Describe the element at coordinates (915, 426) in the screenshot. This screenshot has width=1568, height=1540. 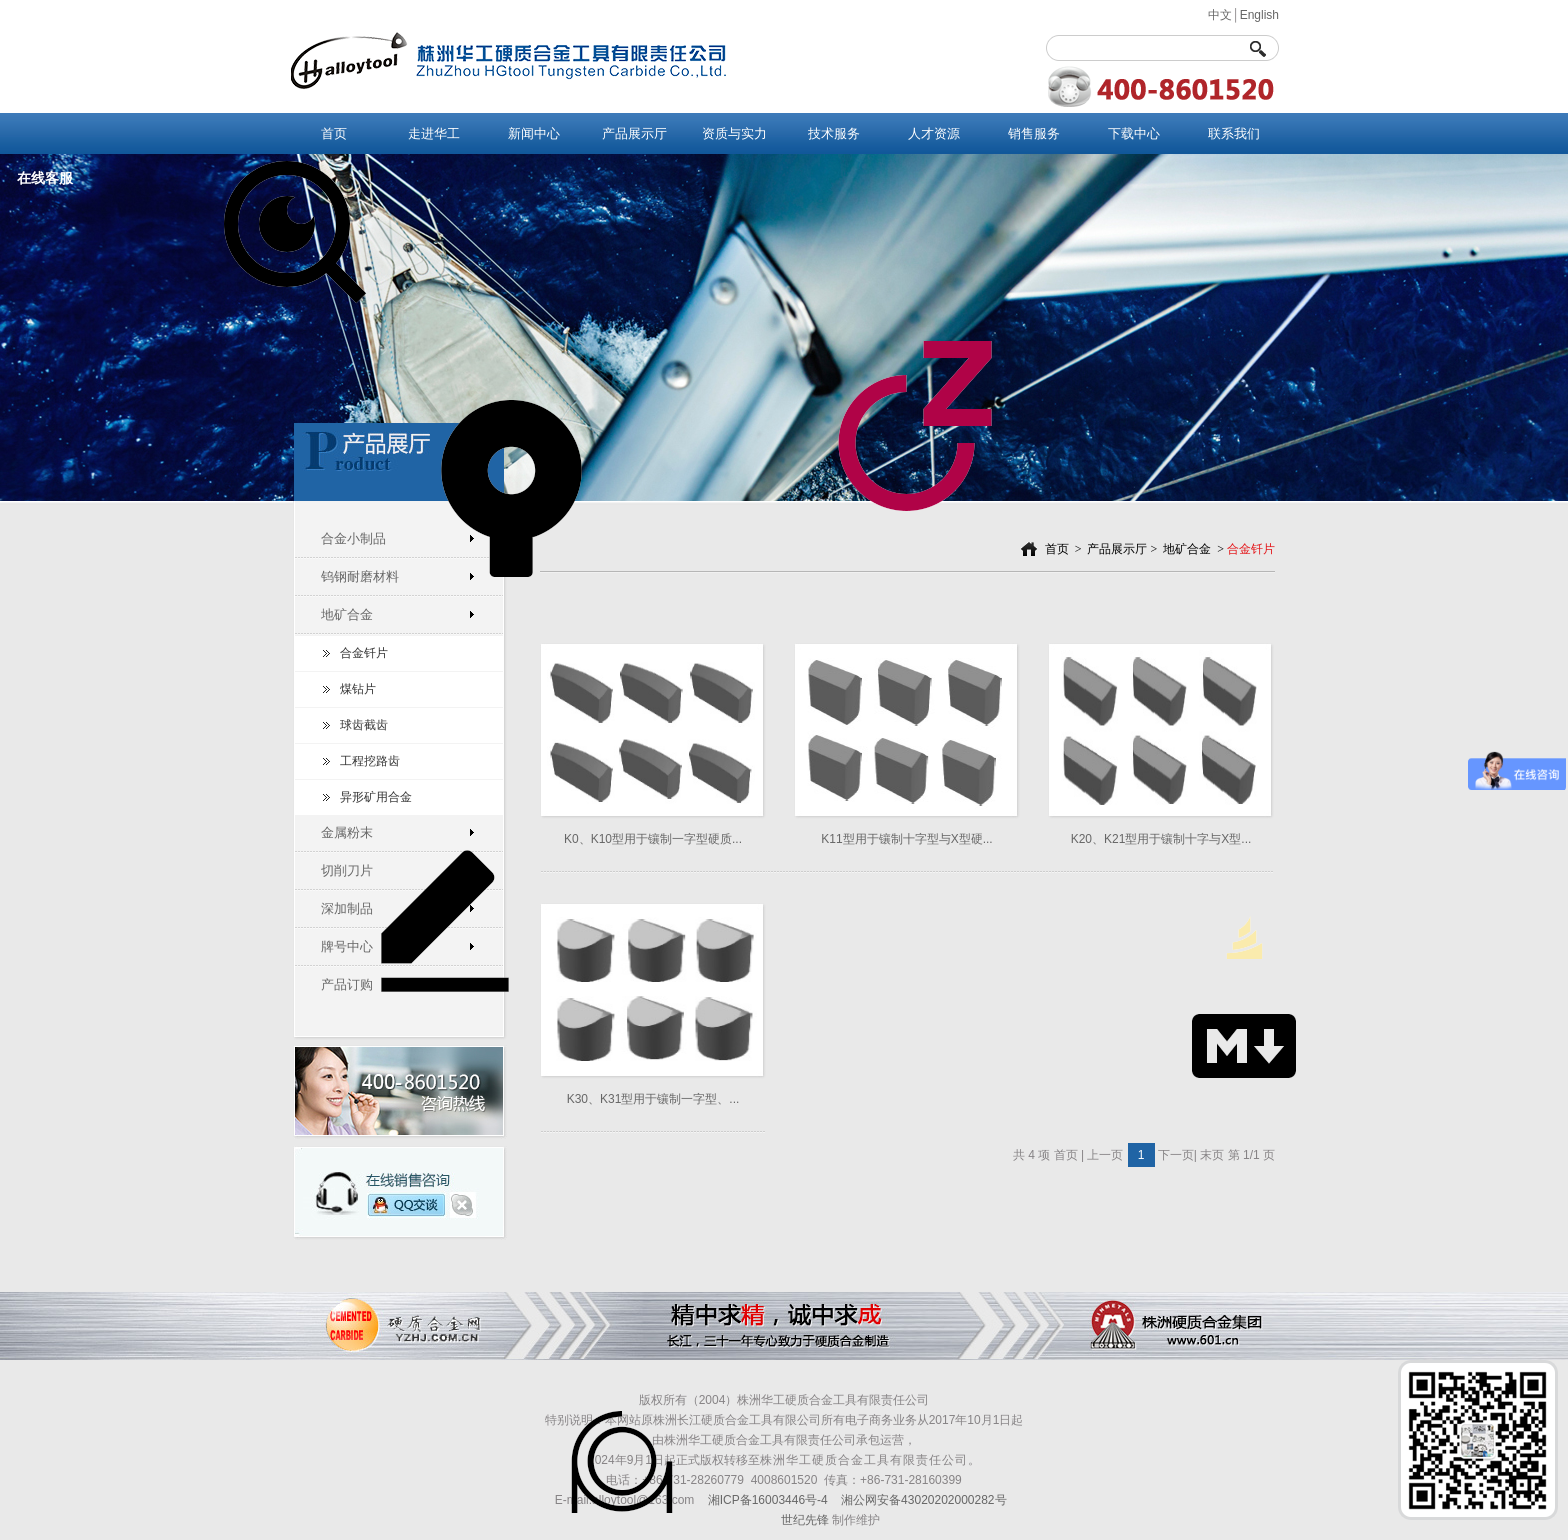
I see `set a rest or sleep timer` at that location.